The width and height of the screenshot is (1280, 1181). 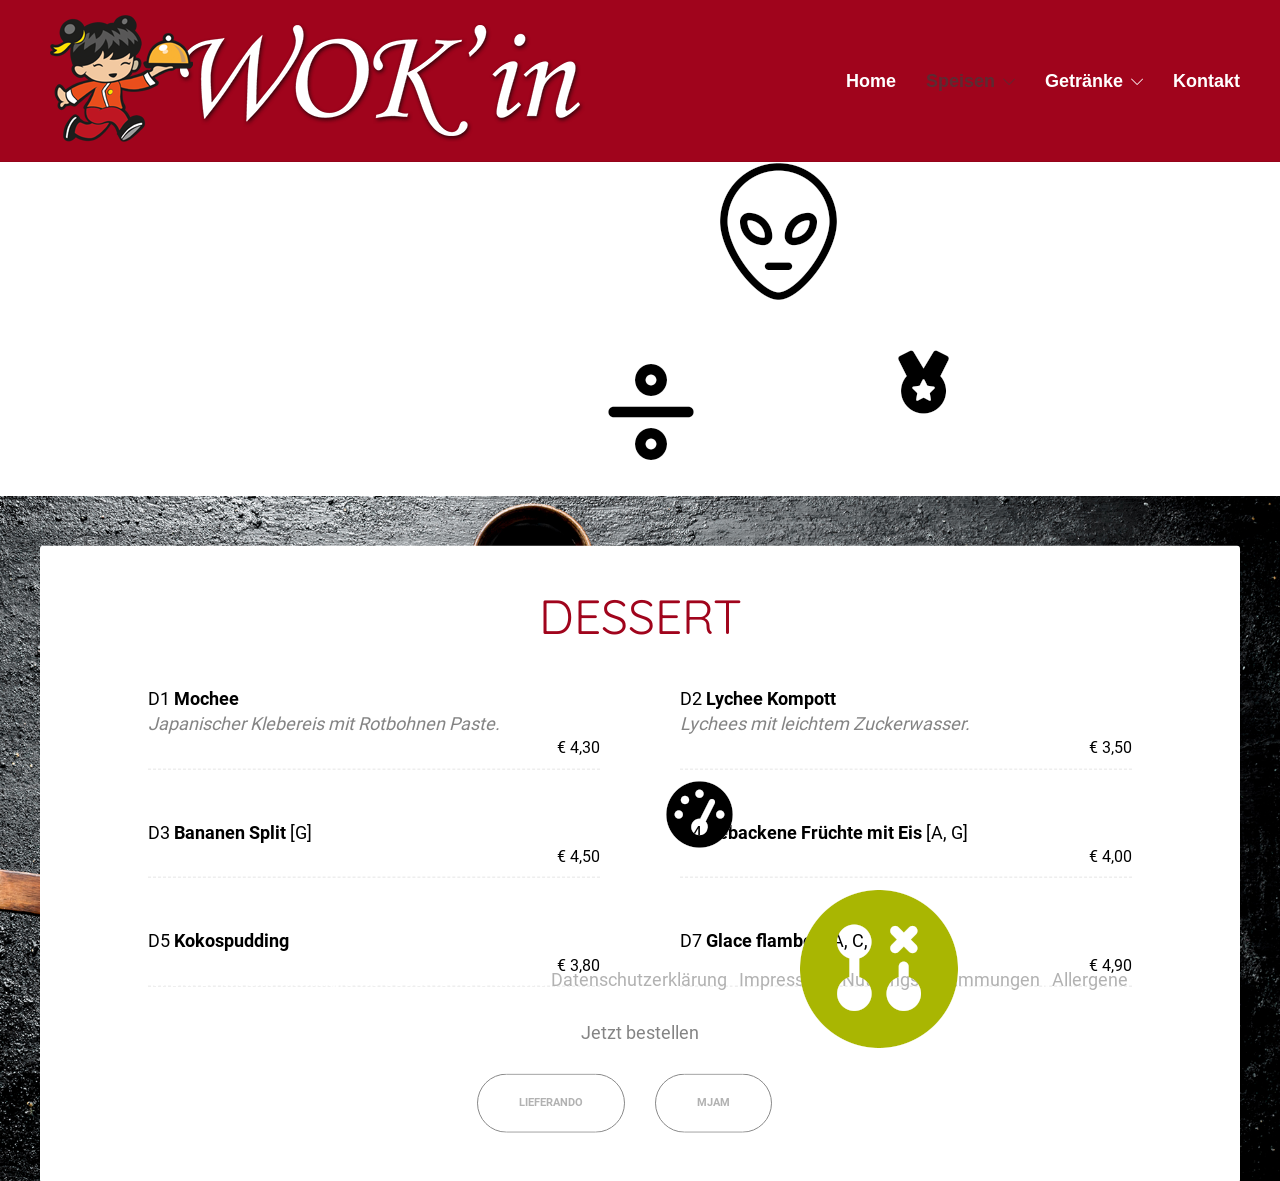 I want to click on alien or extraterrestrial theme indicator, so click(x=778, y=231).